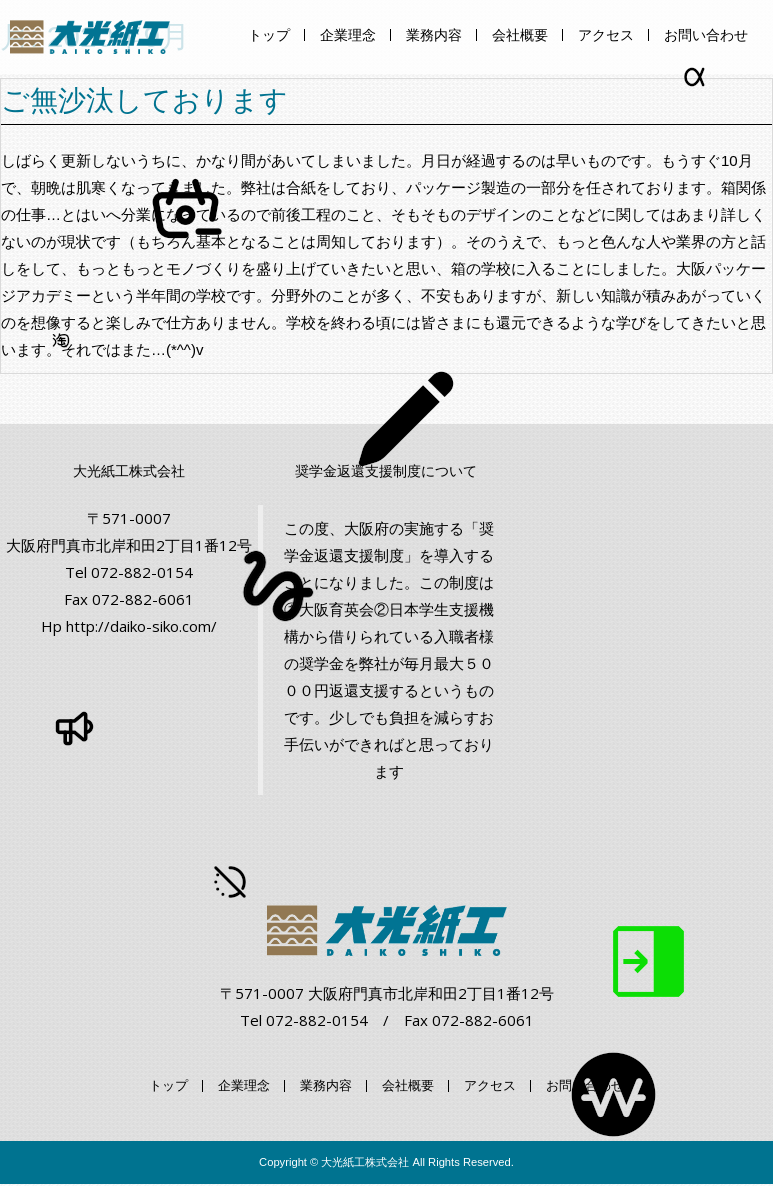 The image size is (773, 1186). I want to click on indicates alpha version or early release software, so click(695, 77).